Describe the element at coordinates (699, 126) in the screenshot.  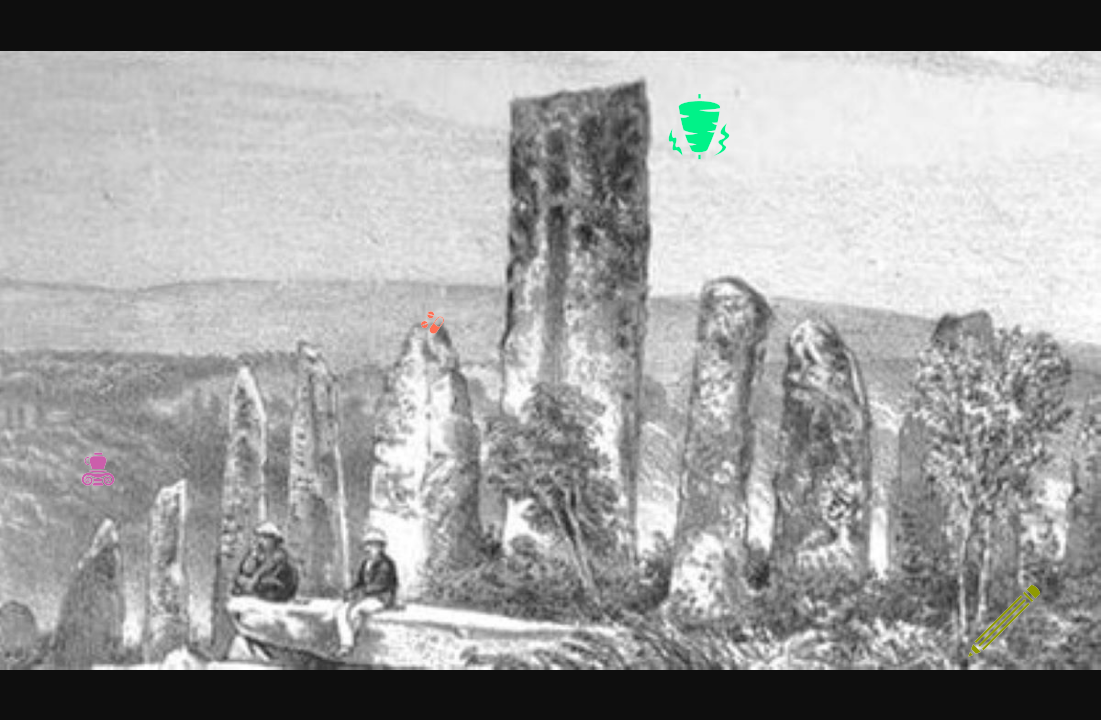
I see `access food or restaurant options in a game` at that location.